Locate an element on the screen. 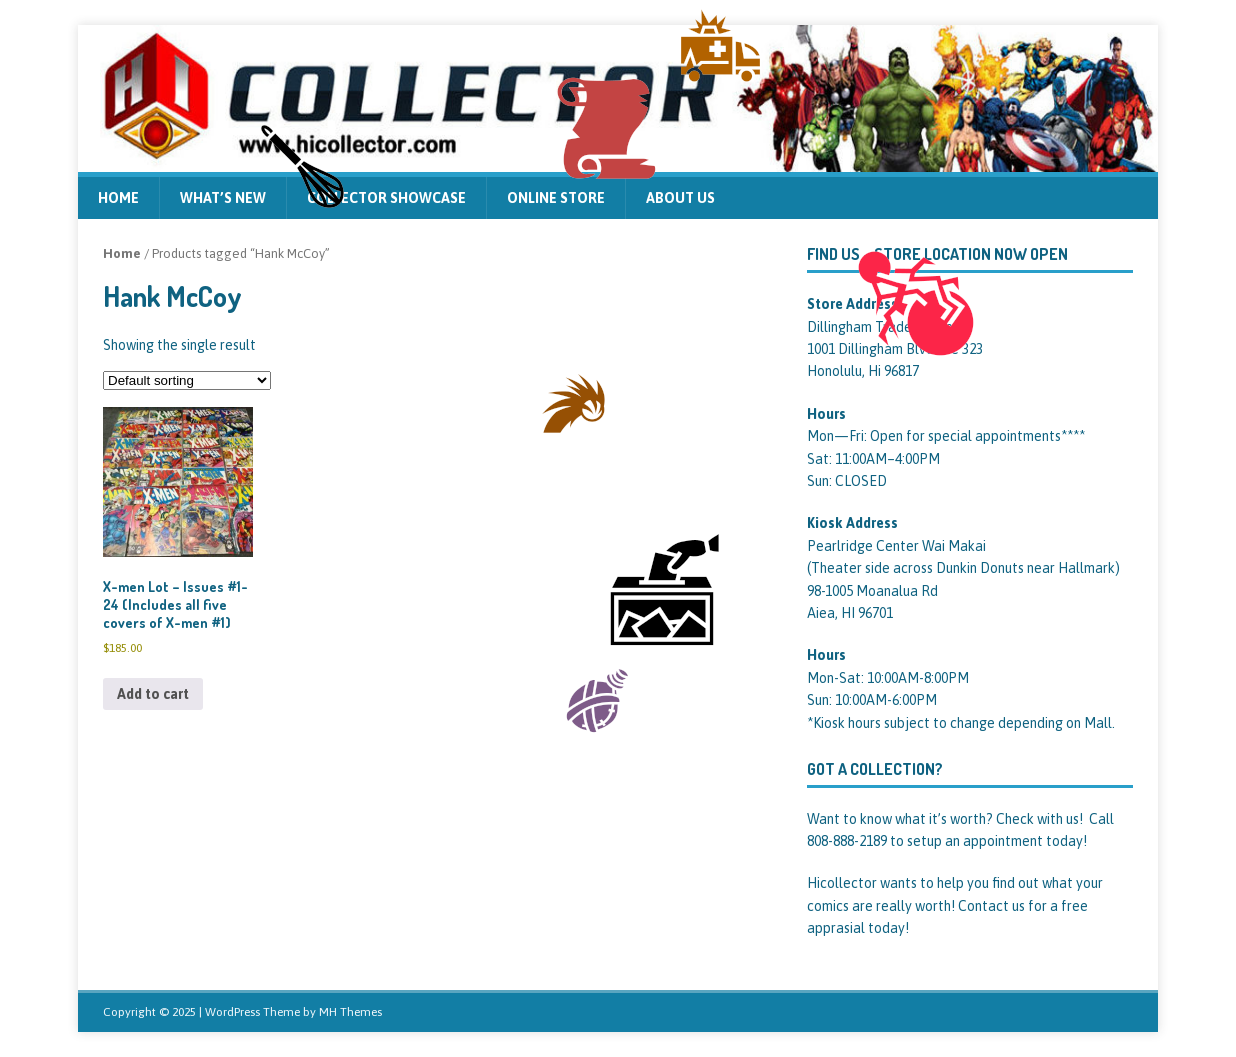 This screenshot has width=1236, height=1057. cast an electrical or lightning spell is located at coordinates (573, 401).